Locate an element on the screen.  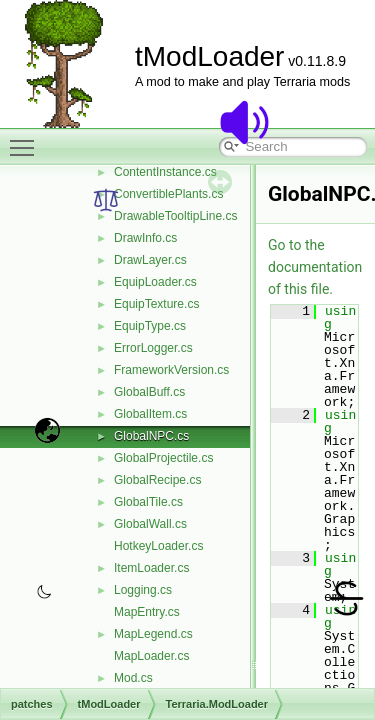
switch to dark mode is located at coordinates (44, 592).